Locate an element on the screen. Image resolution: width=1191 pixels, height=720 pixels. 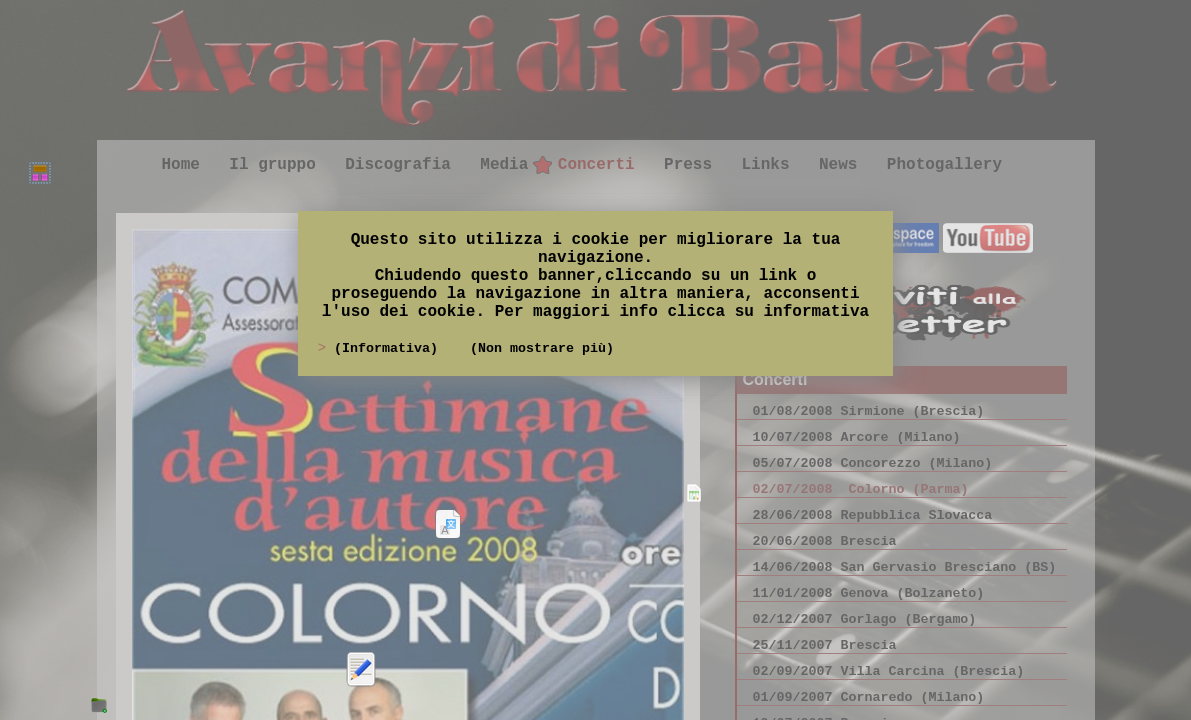
open the text editor application is located at coordinates (361, 669).